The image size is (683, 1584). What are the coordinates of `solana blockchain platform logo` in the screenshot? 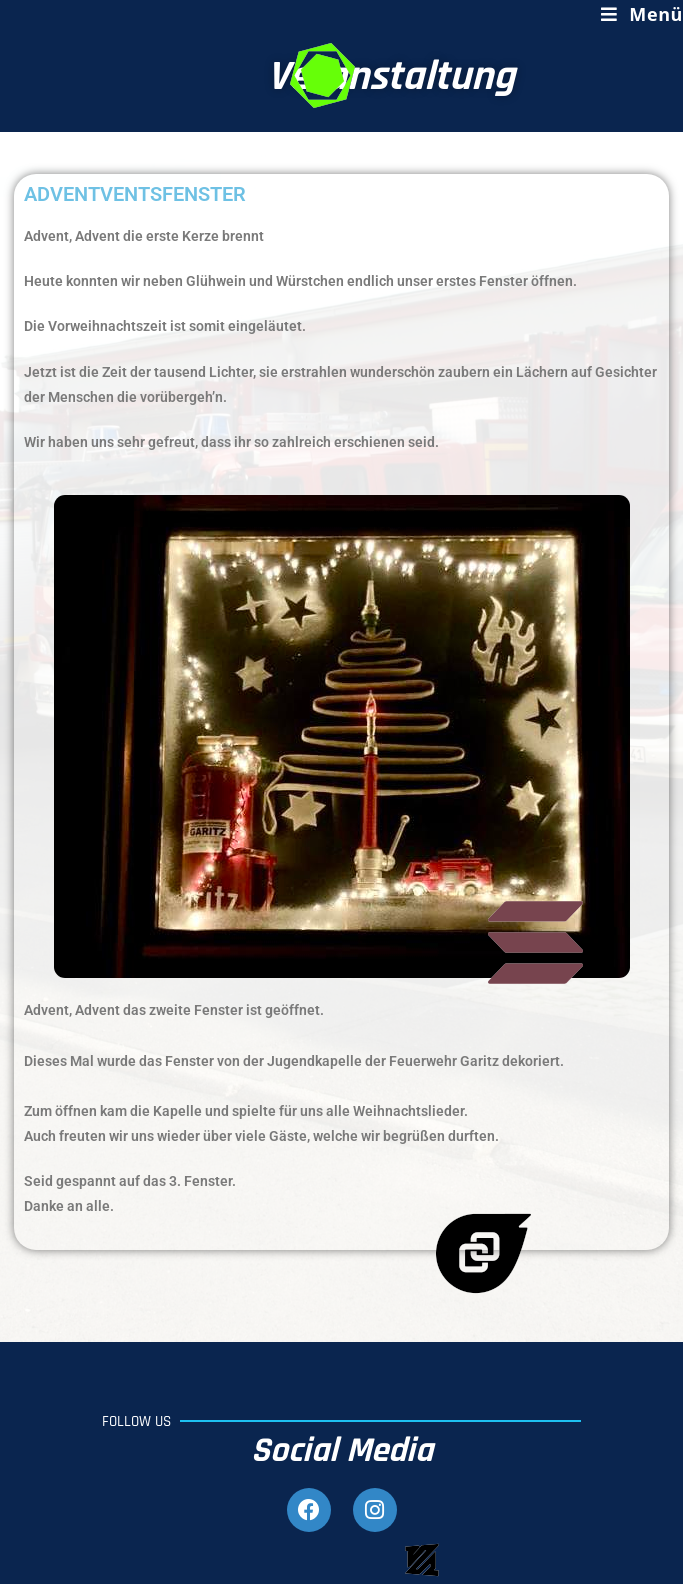 It's located at (535, 942).